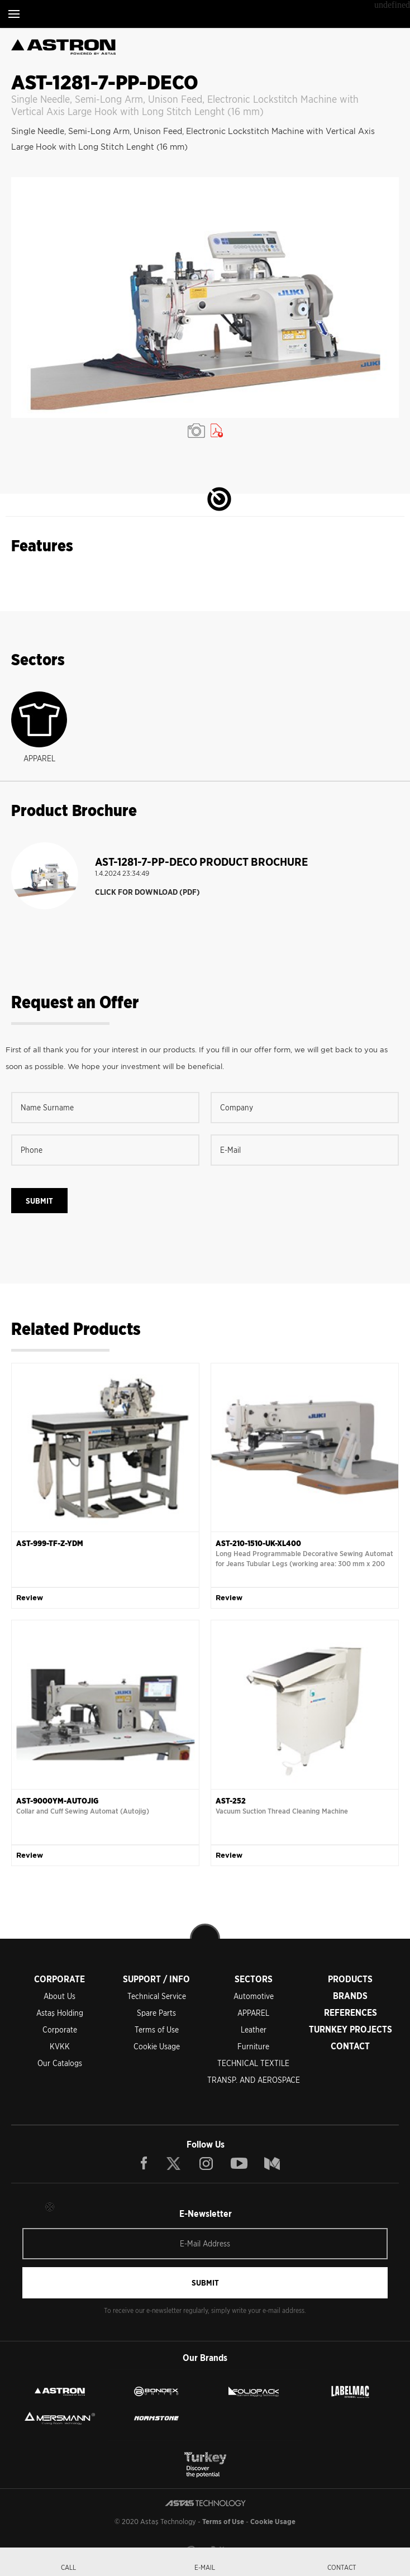 This screenshot has width=410, height=2576. What do you see at coordinates (219, 499) in the screenshot?
I see `scan a QR code or barcode` at bounding box center [219, 499].